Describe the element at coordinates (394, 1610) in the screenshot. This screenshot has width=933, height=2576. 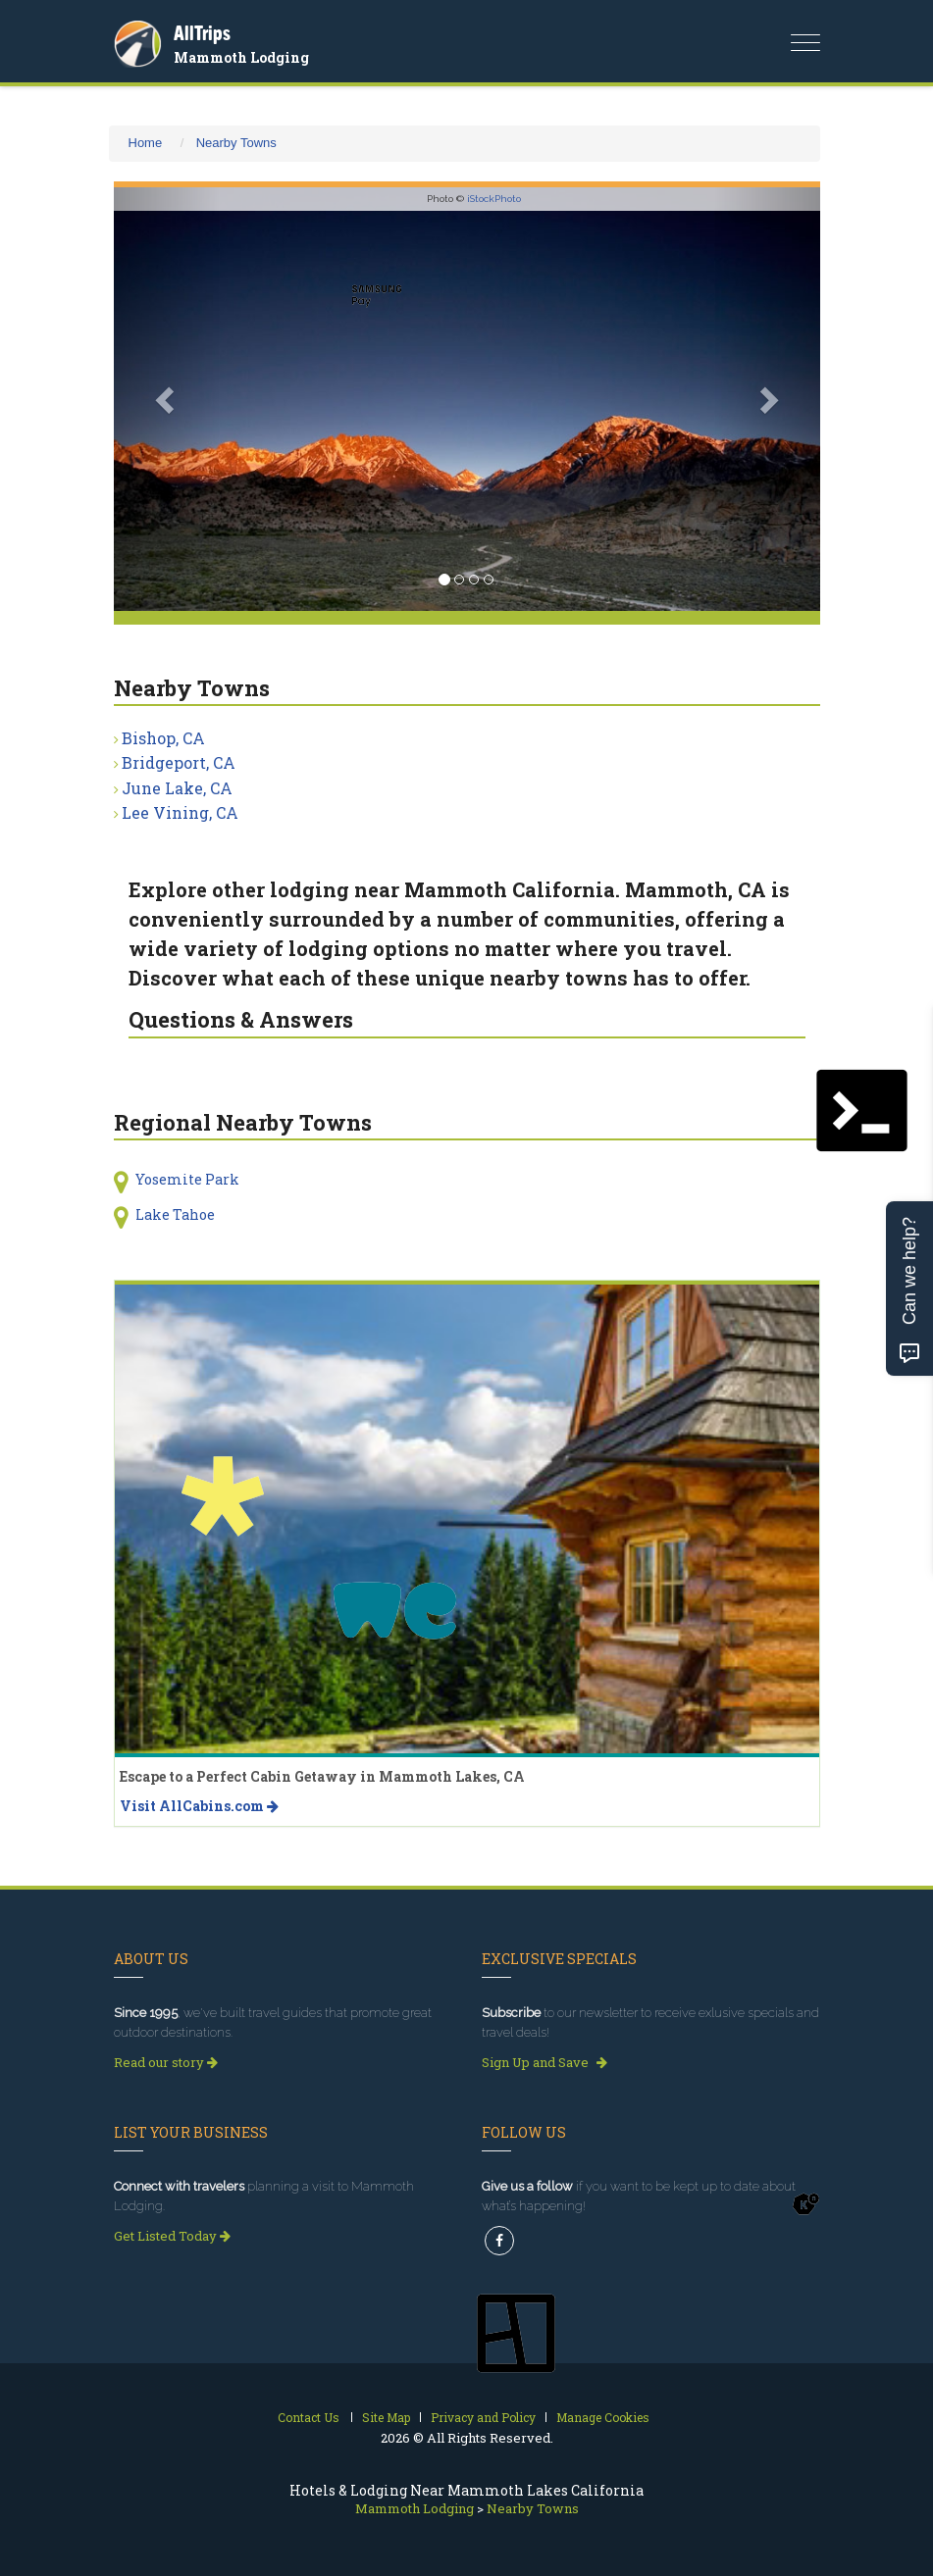
I see `open wetransfer file sharing service` at that location.